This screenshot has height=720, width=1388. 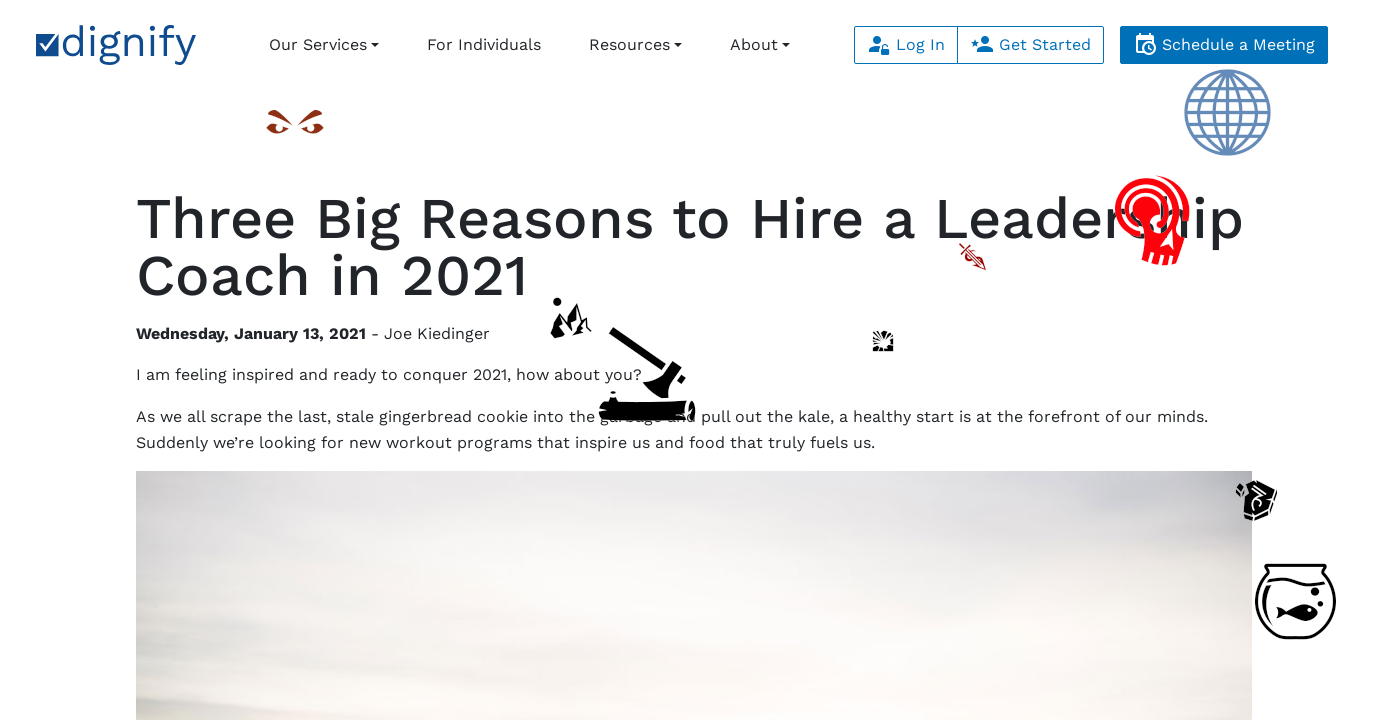 What do you see at coordinates (1256, 500) in the screenshot?
I see `indicates a corrupted or damaged file` at bounding box center [1256, 500].